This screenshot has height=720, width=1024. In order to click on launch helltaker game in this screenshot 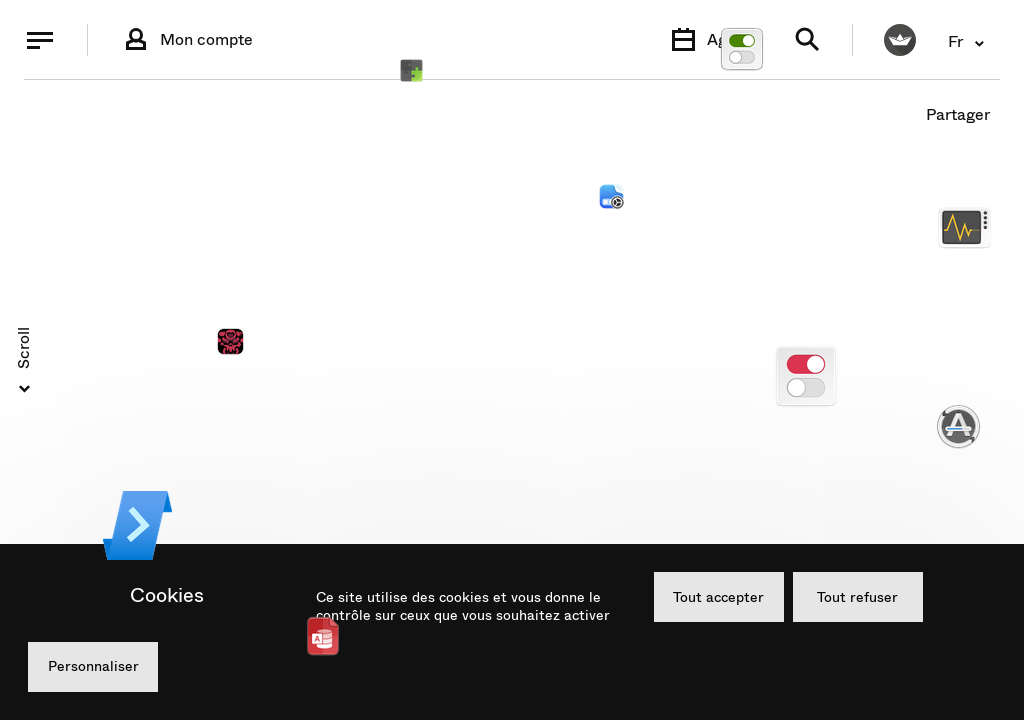, I will do `click(230, 341)`.